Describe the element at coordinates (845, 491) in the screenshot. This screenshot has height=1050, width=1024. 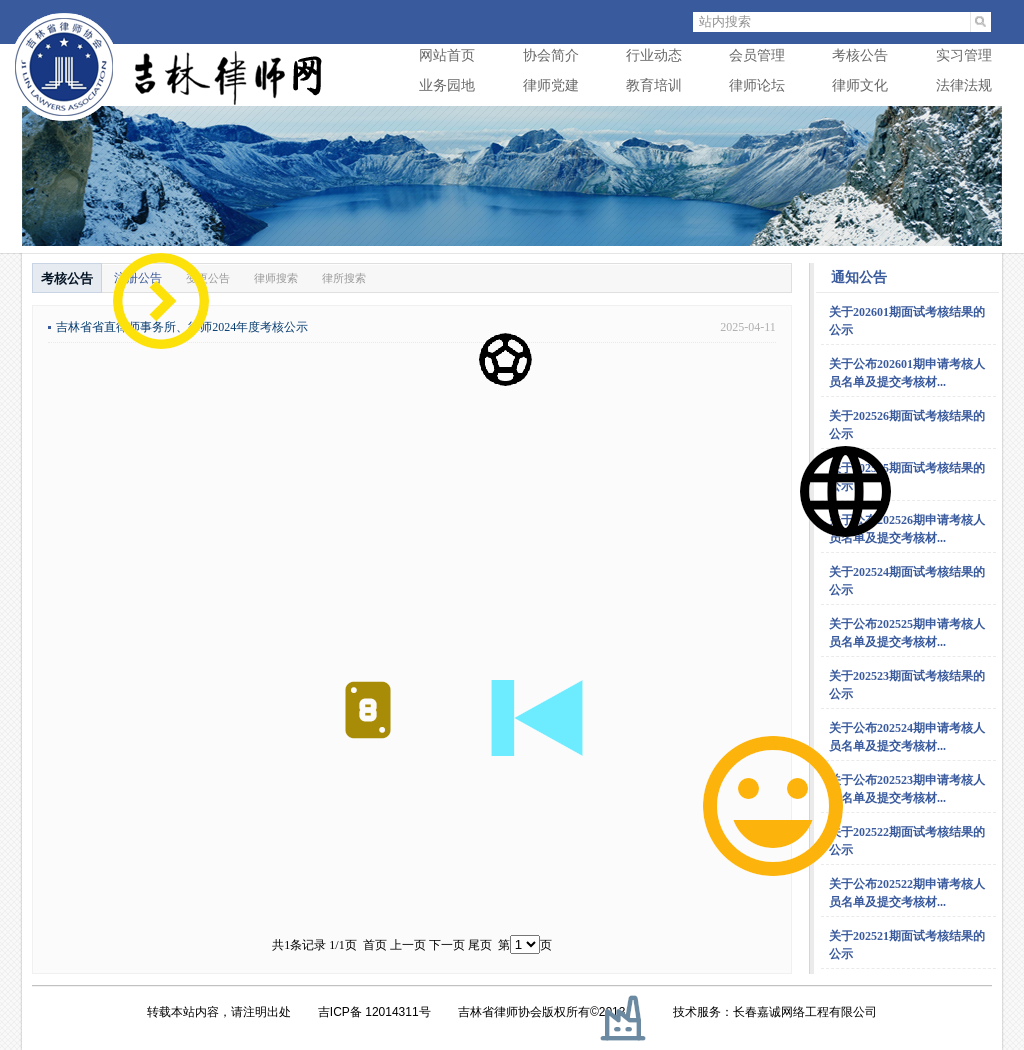
I see `access internet or network settings` at that location.